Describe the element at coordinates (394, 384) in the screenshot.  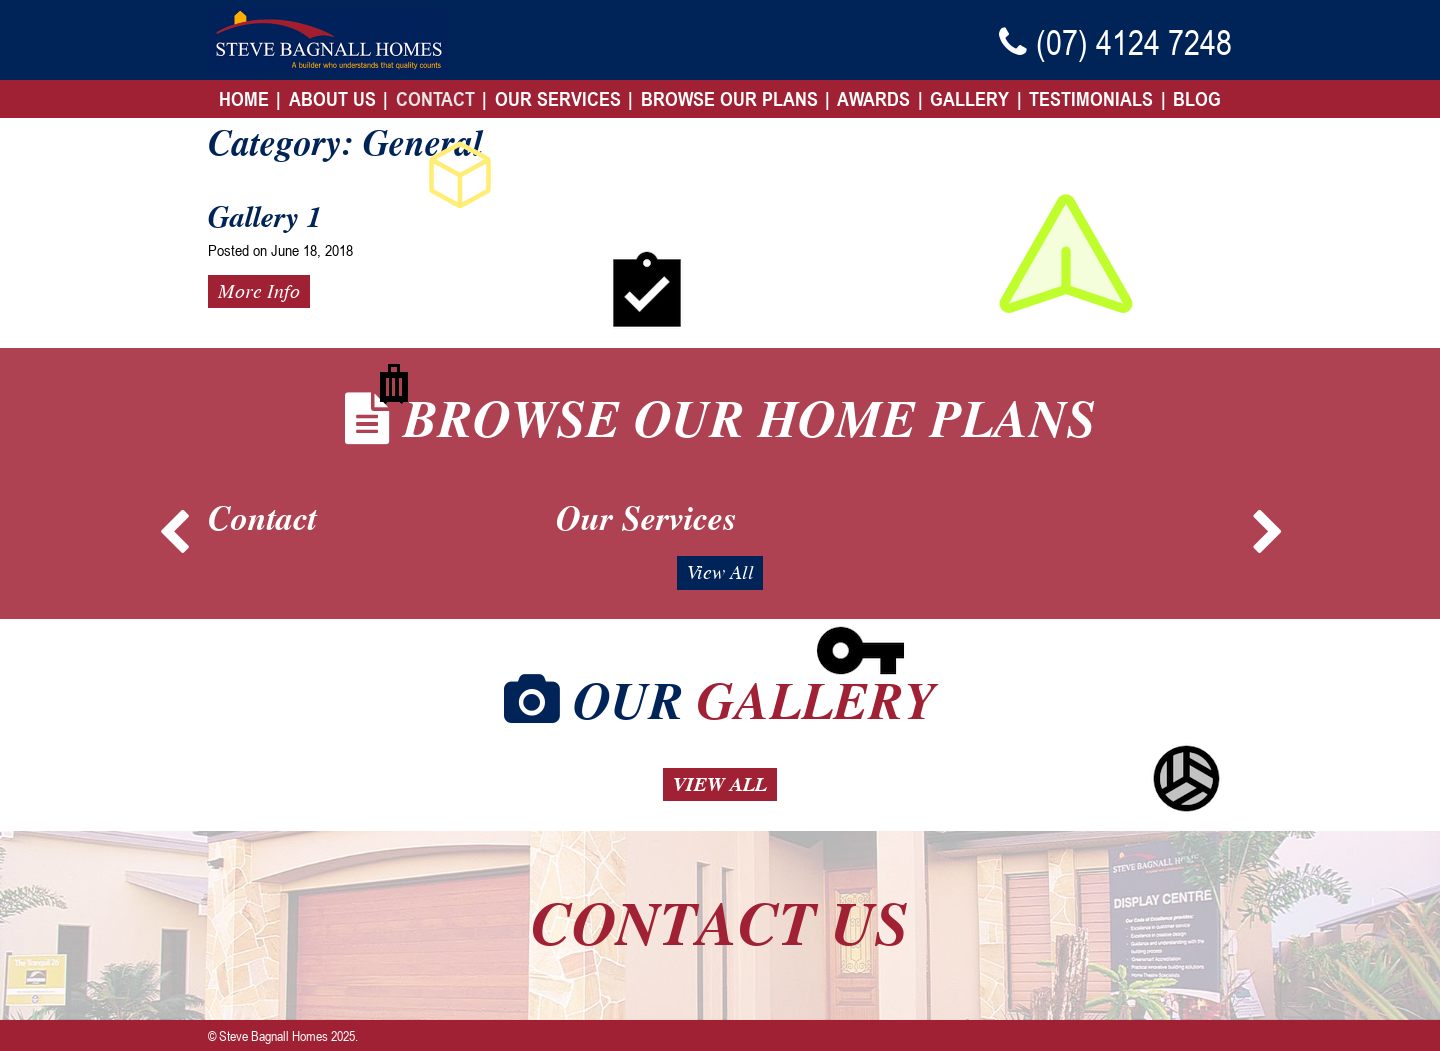
I see `access travel or trip information` at that location.